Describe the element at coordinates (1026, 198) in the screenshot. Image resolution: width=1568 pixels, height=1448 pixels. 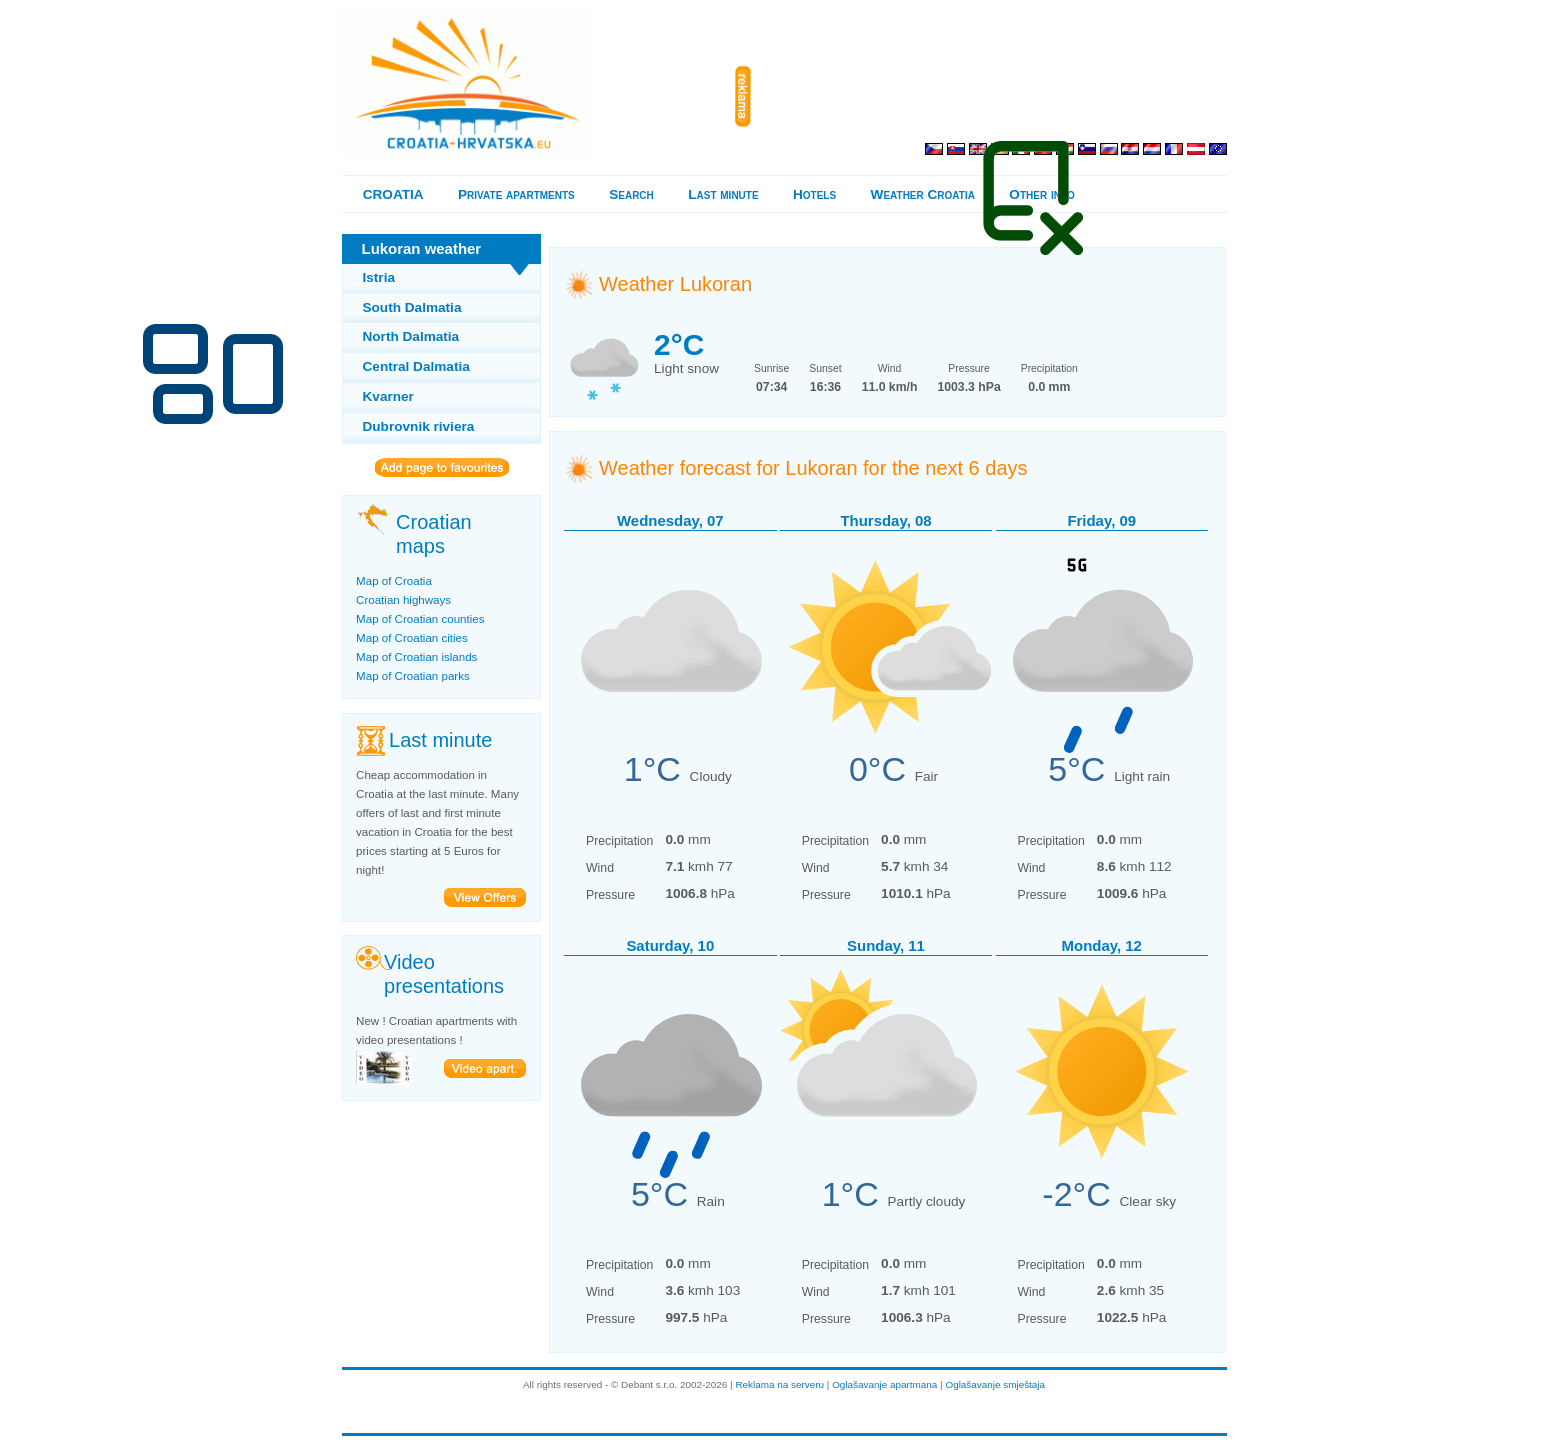
I see `indicates a deleted repository` at that location.